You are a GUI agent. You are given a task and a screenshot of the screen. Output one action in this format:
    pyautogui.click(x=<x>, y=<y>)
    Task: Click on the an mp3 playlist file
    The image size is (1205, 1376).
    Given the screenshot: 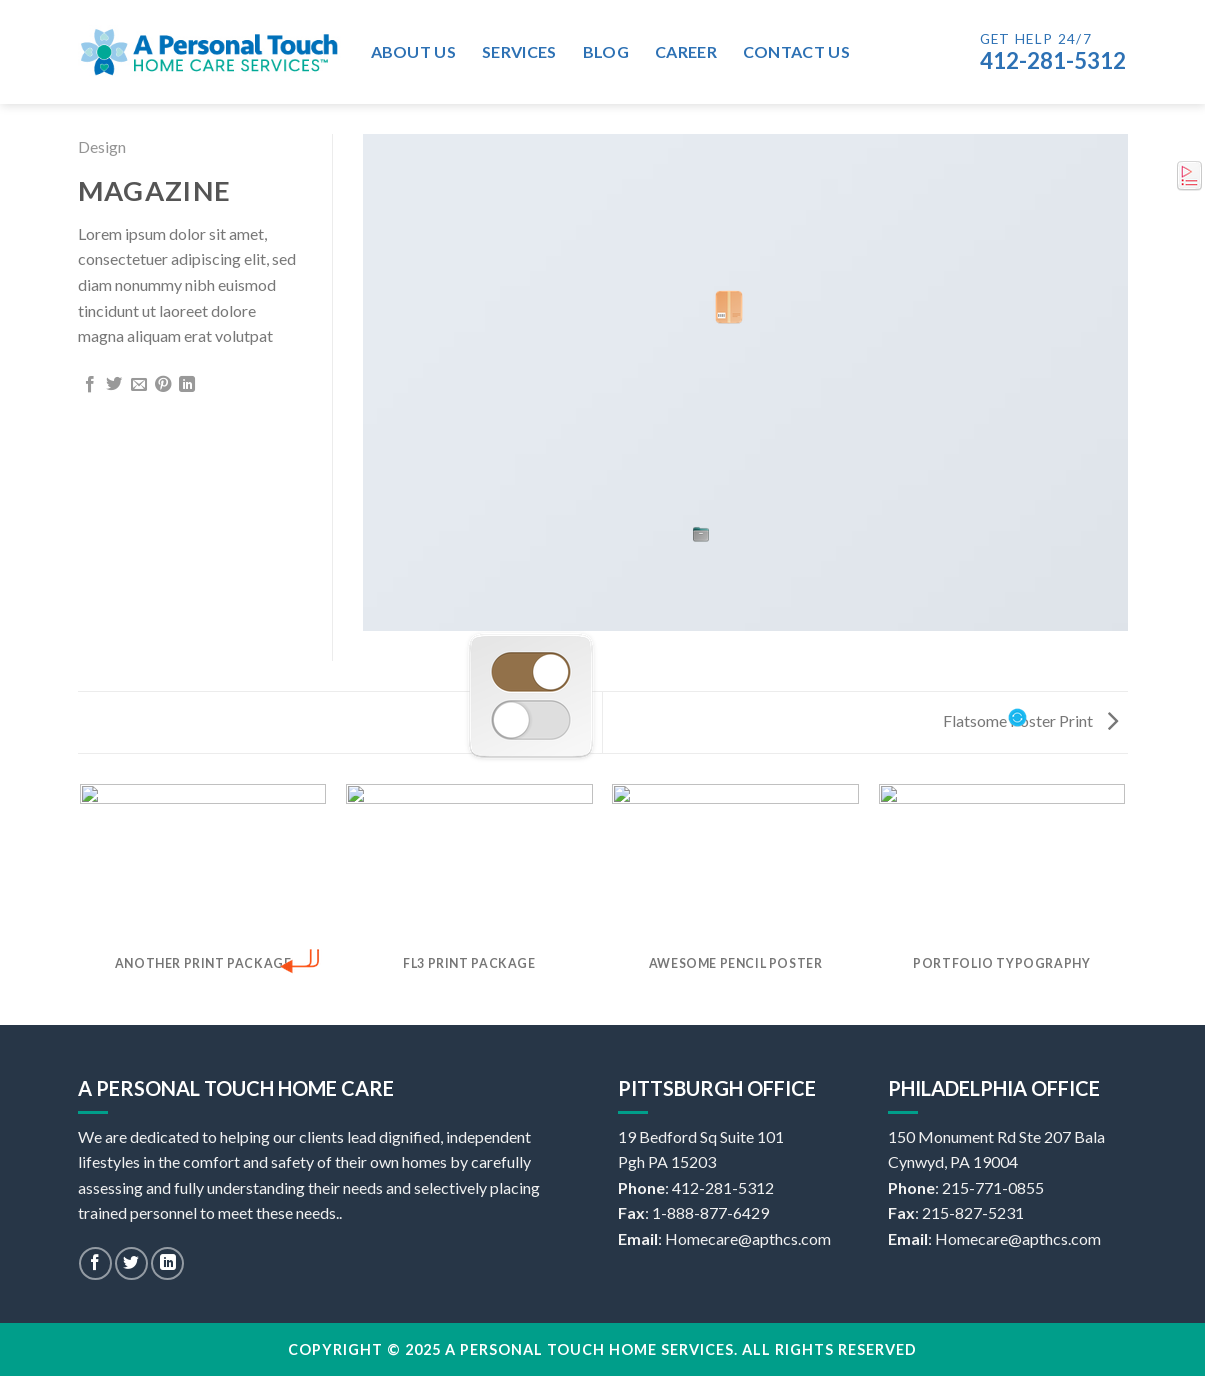 What is the action you would take?
    pyautogui.click(x=1189, y=175)
    